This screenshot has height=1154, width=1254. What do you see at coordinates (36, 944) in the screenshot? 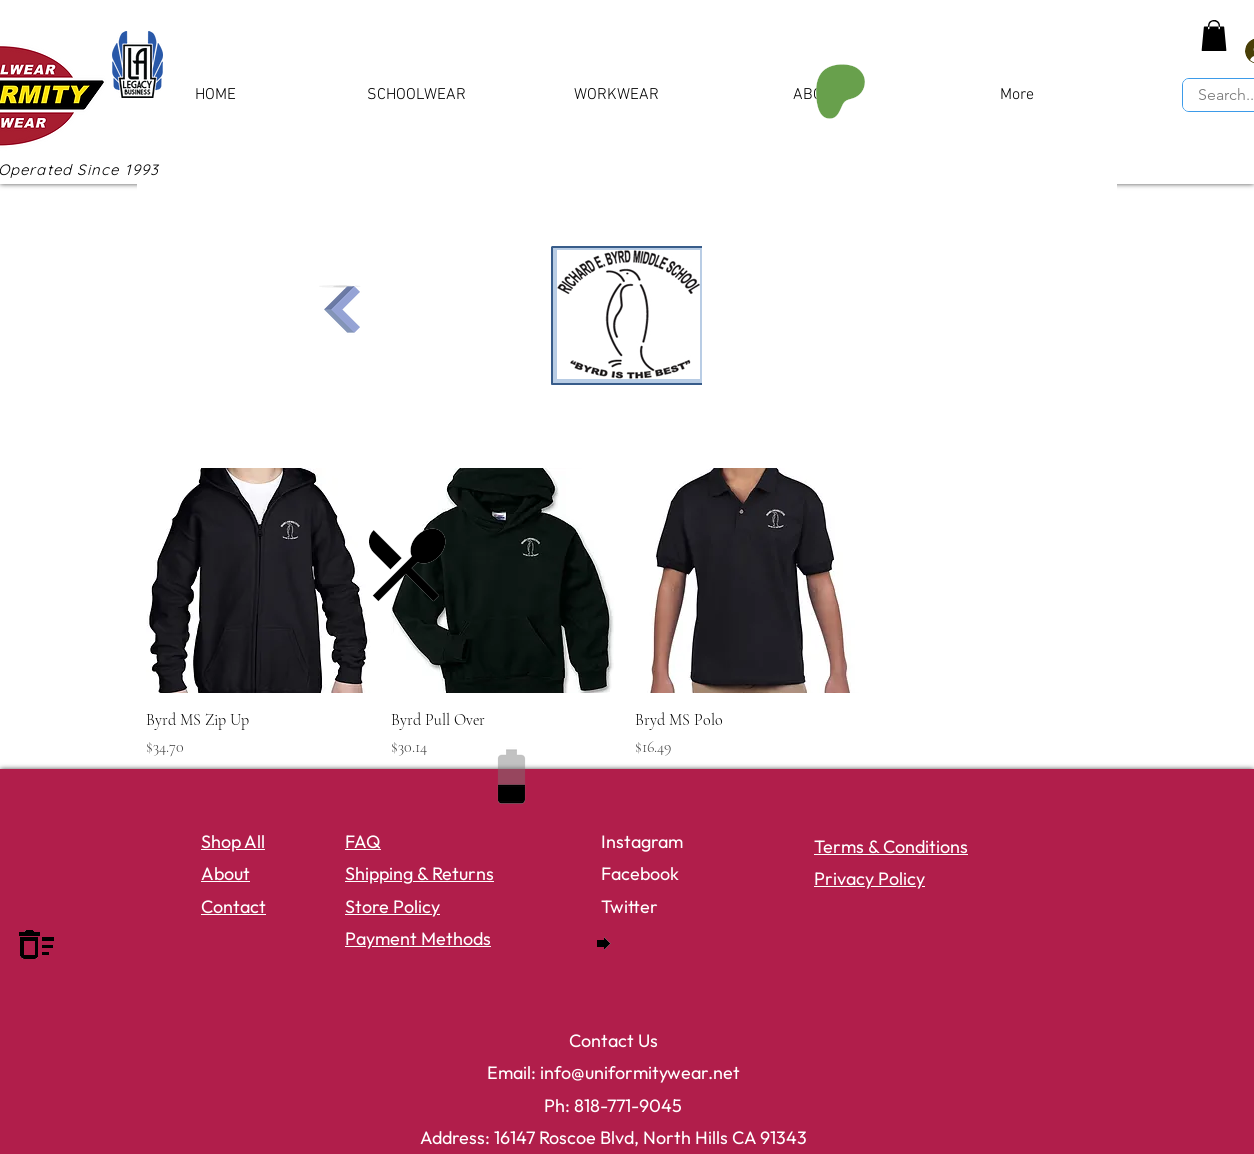
I see `delete all selected items` at bounding box center [36, 944].